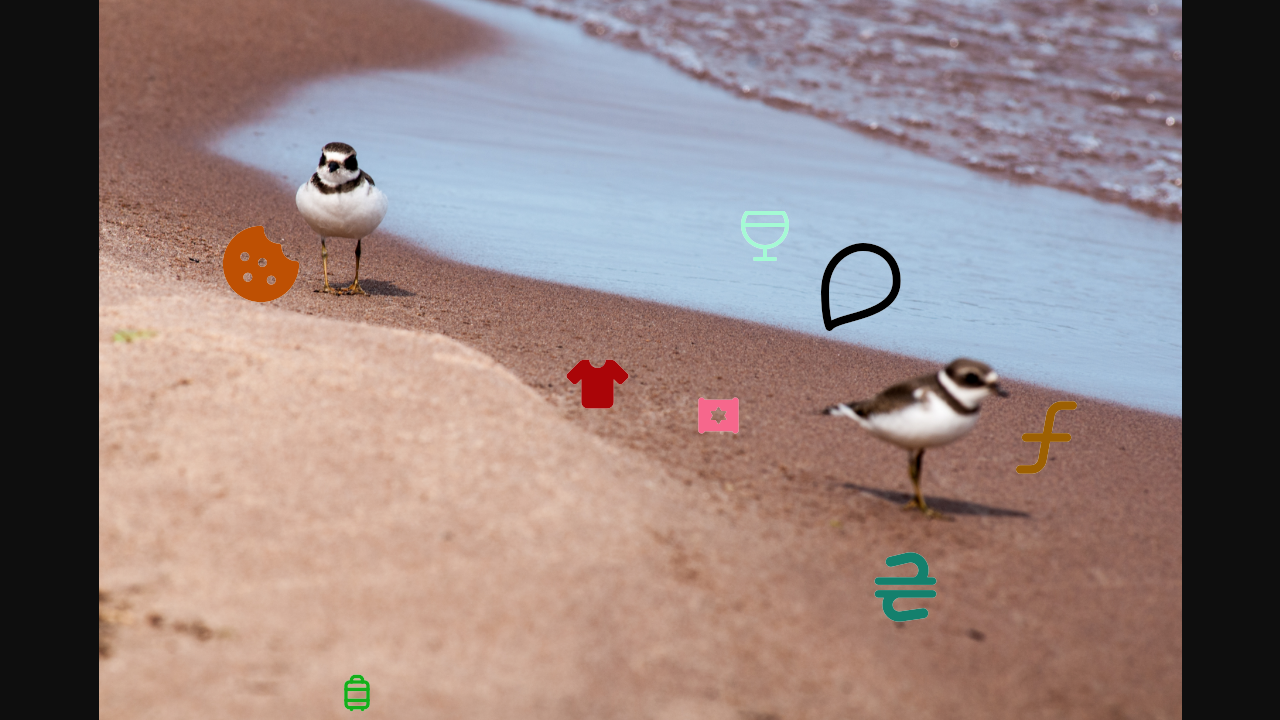 The width and height of the screenshot is (1280, 720). What do you see at coordinates (597, 382) in the screenshot?
I see `browse clothing or apparel items` at bounding box center [597, 382].